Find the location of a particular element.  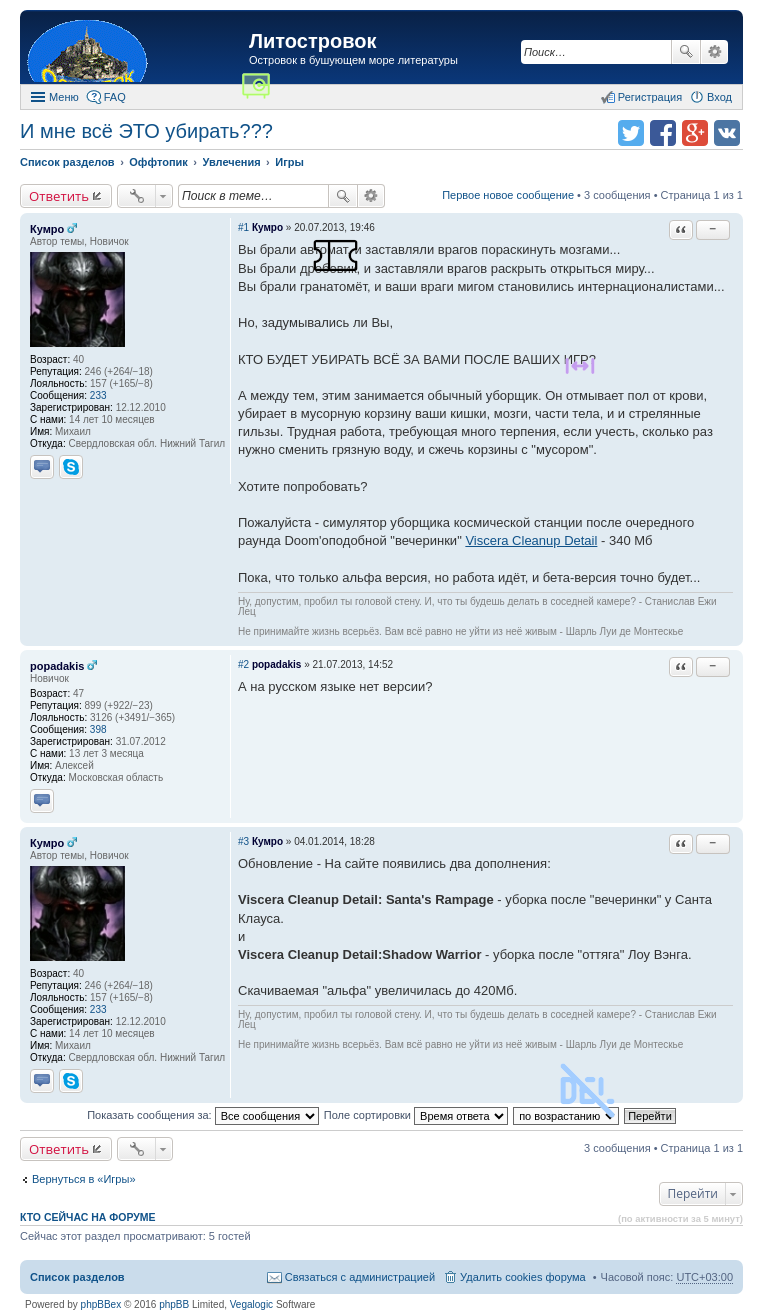

view your tickets or passes is located at coordinates (335, 255).